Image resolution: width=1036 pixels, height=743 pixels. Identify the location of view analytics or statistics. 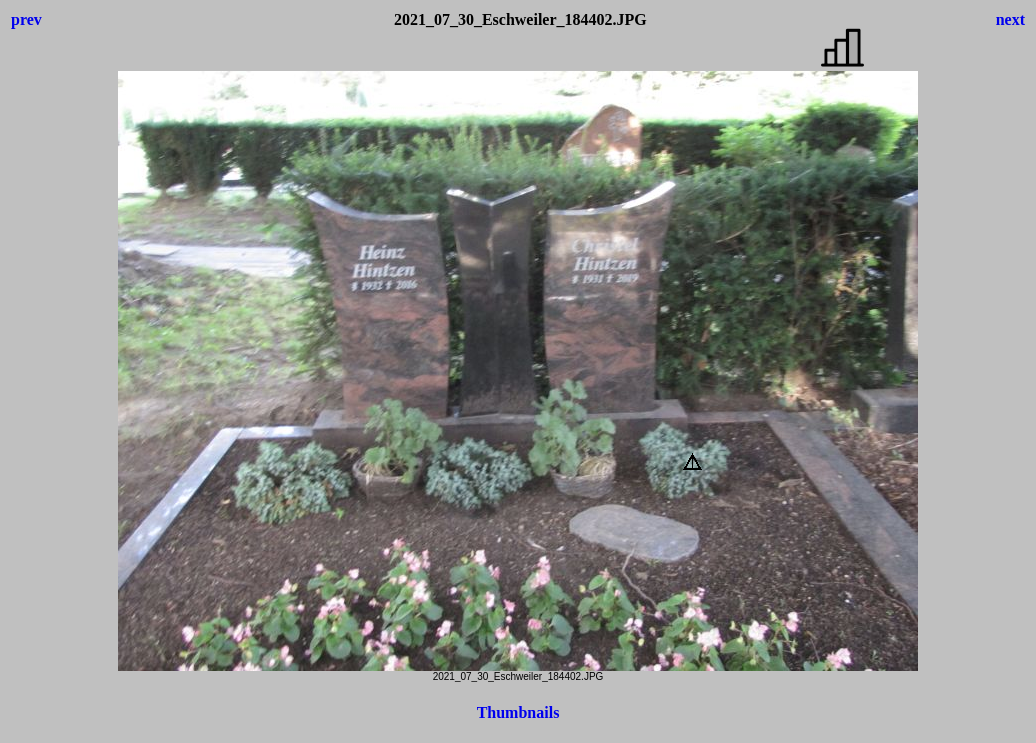
(842, 48).